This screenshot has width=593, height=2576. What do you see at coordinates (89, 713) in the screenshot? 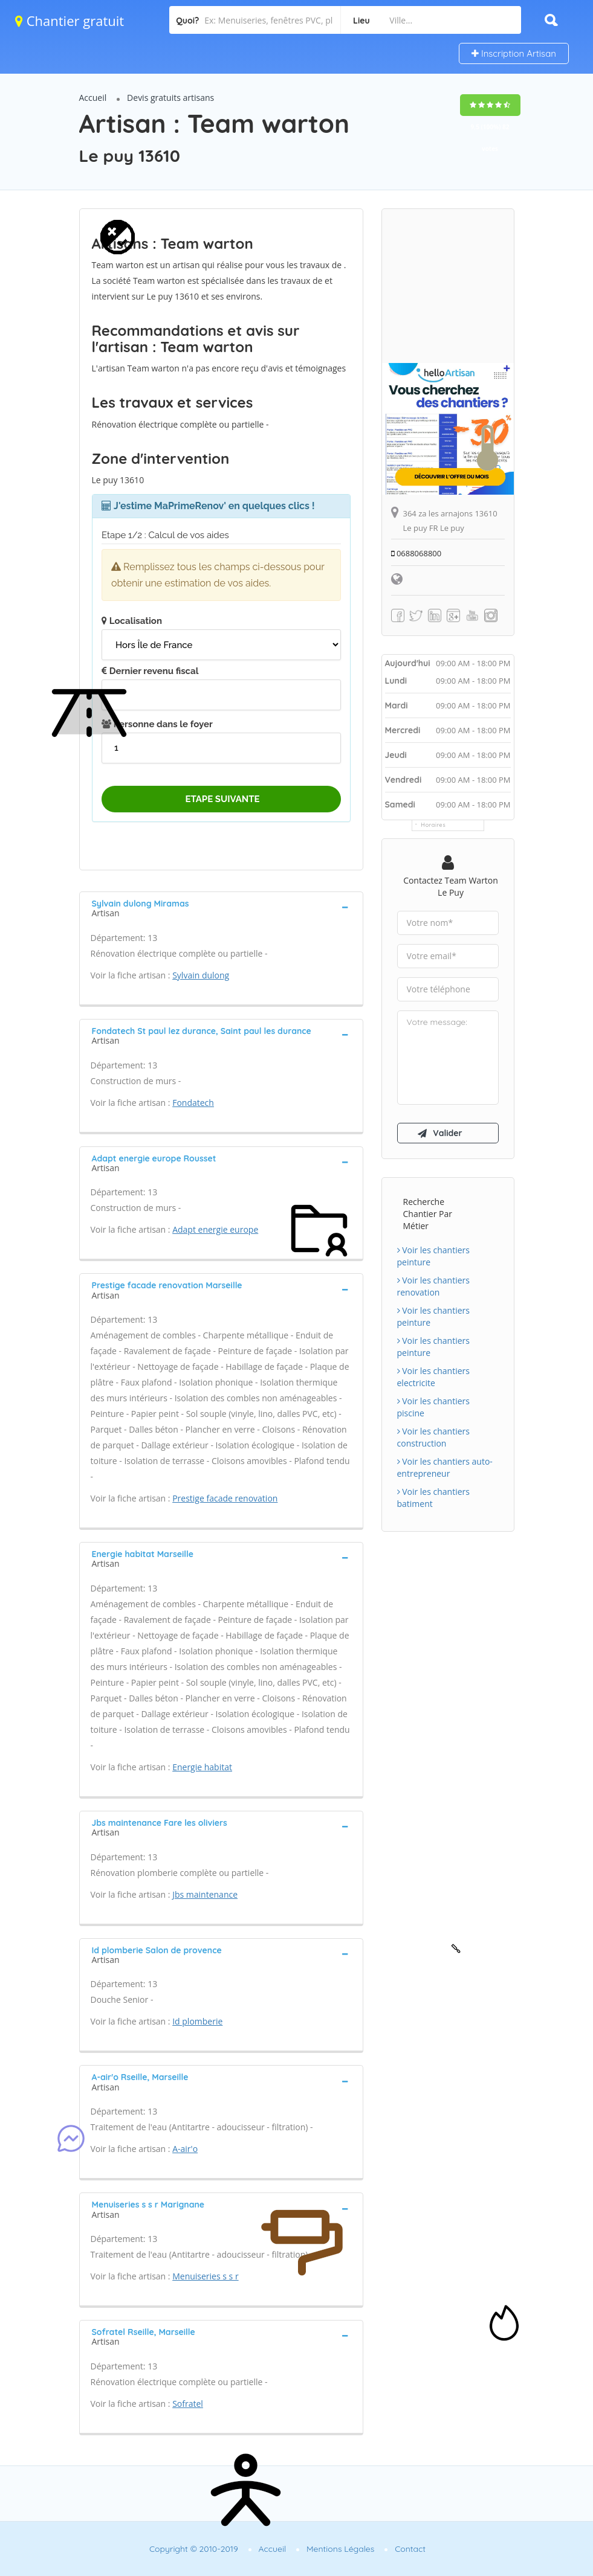
I see `view driving directions or navigation` at bounding box center [89, 713].